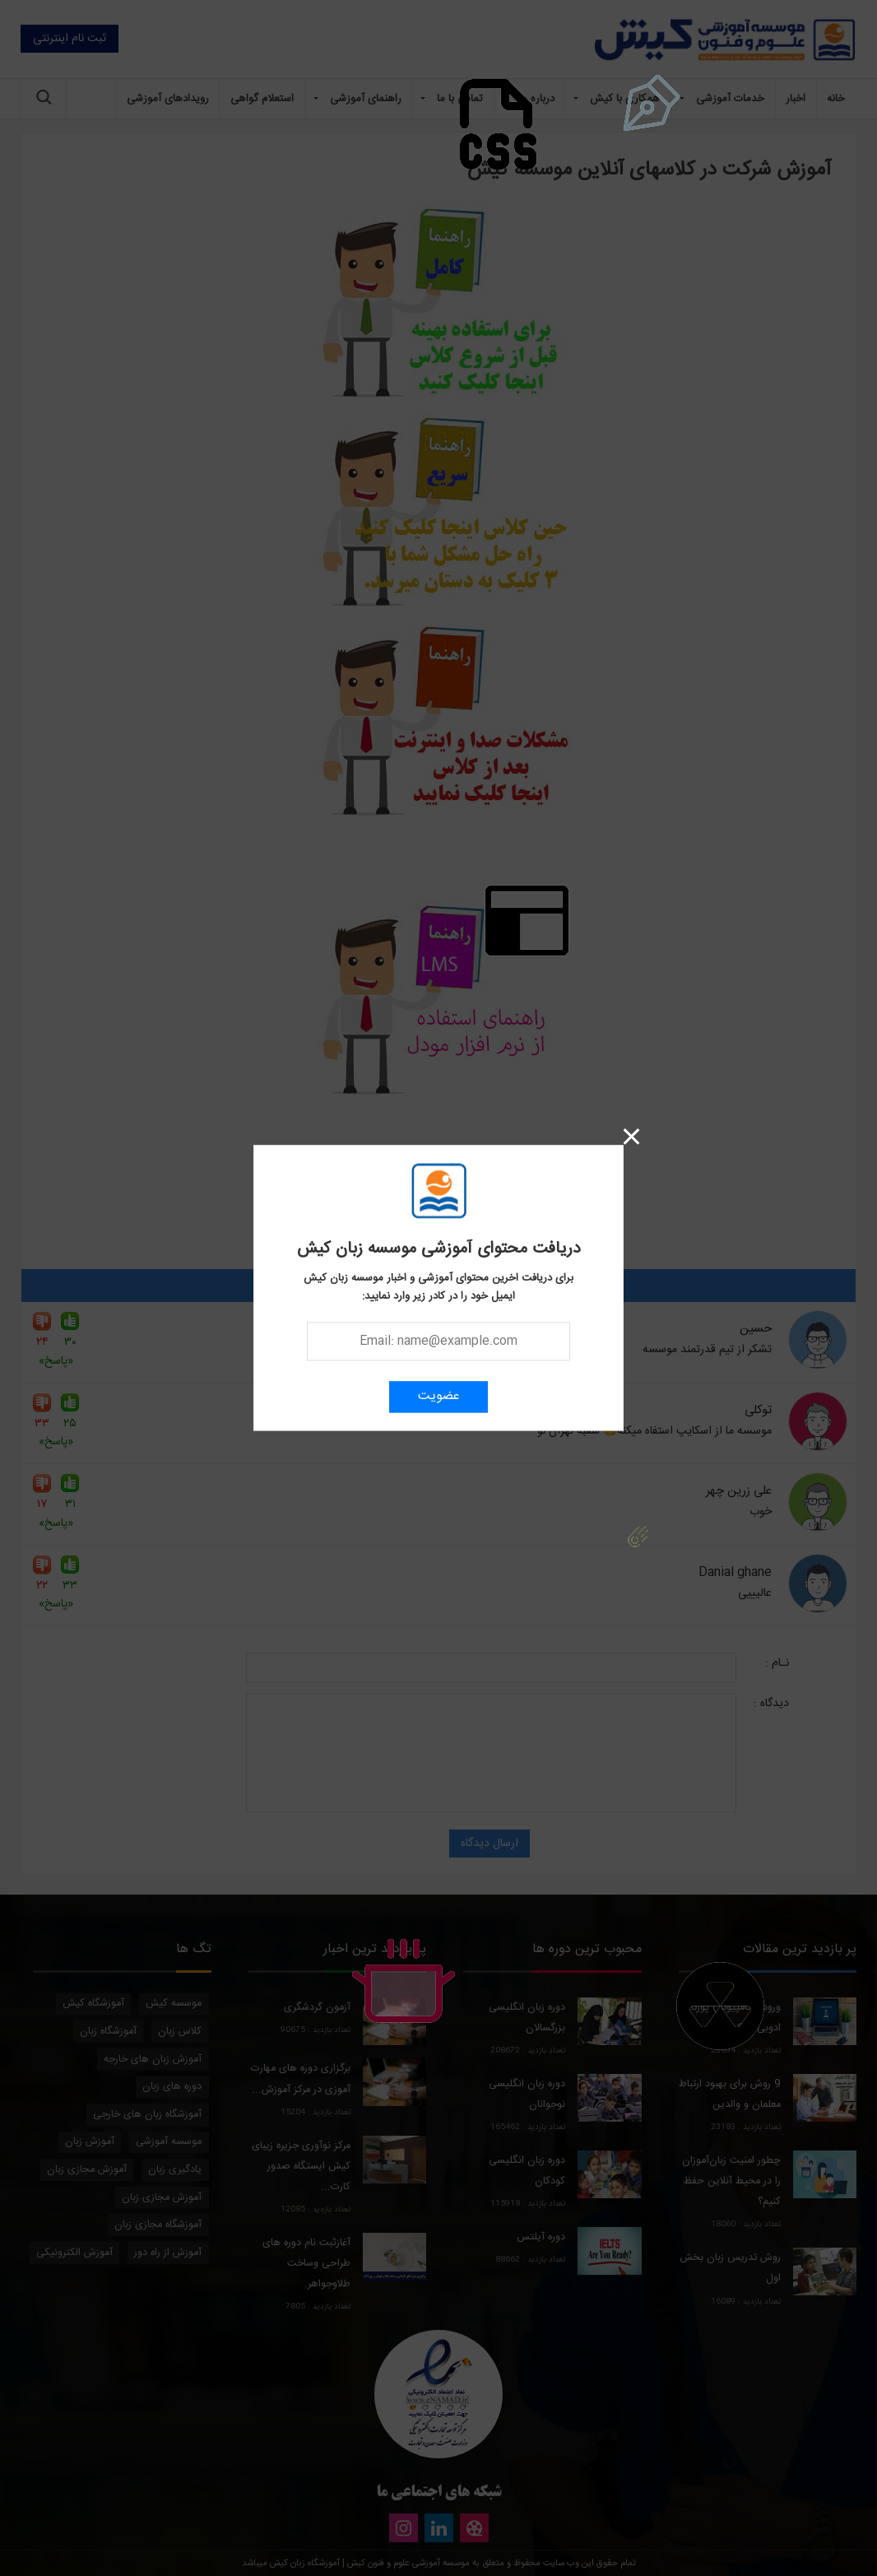 The height and width of the screenshot is (2576, 877). Describe the element at coordinates (638, 1537) in the screenshot. I see `indicates a trending or viral item` at that location.